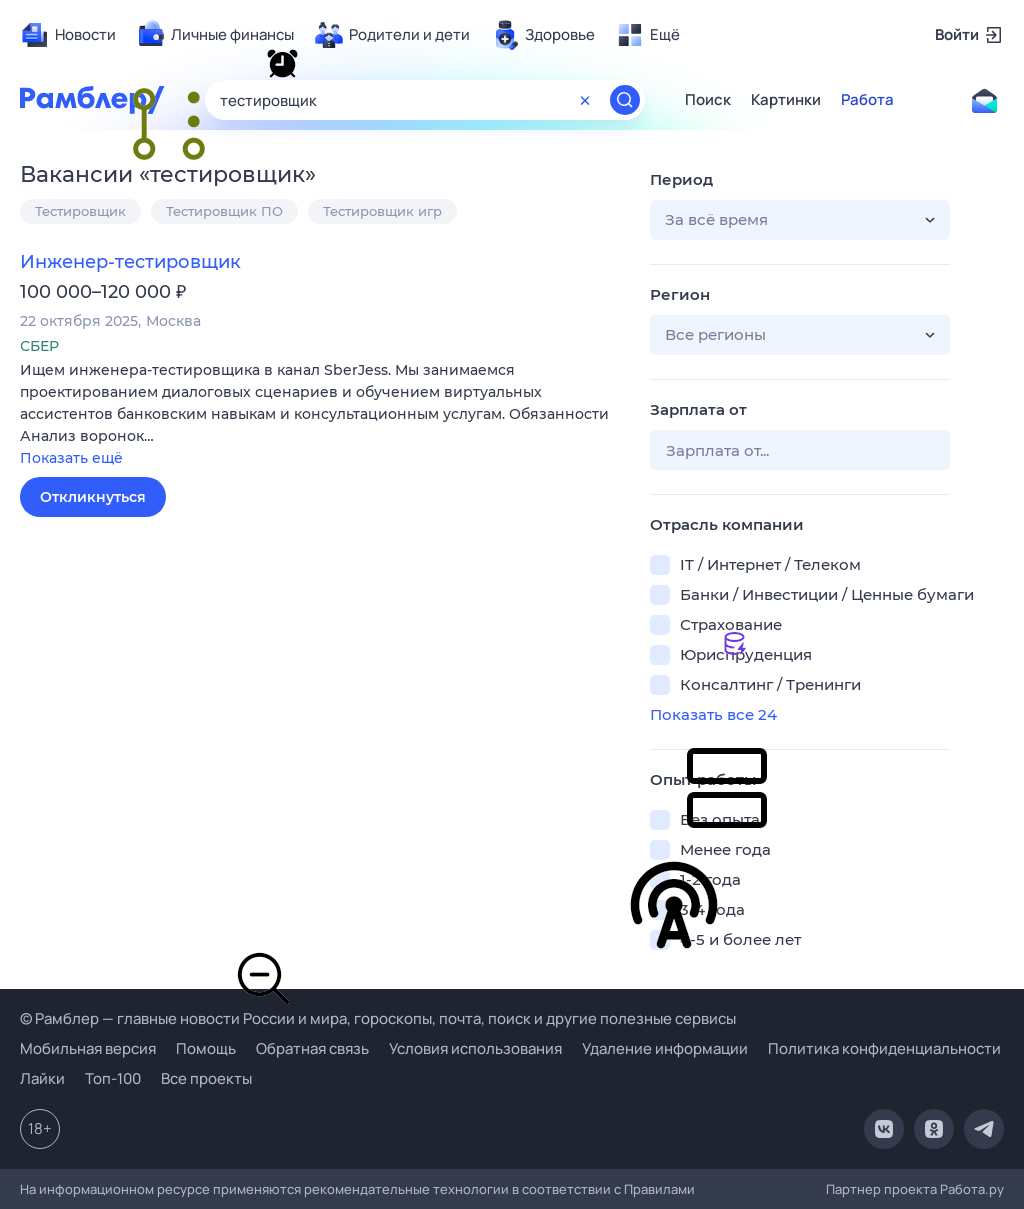 The image size is (1024, 1209). I want to click on switch to row view layout, so click(727, 788).